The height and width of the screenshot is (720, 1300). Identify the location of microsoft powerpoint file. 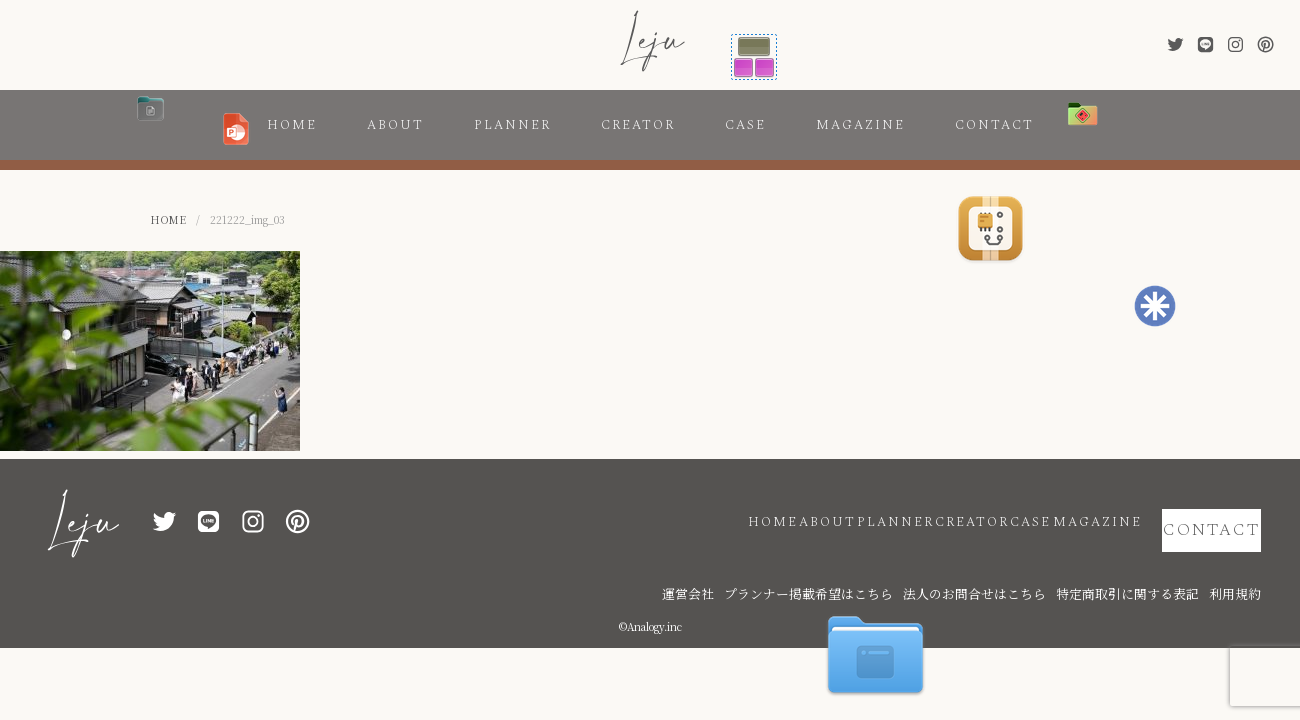
(236, 129).